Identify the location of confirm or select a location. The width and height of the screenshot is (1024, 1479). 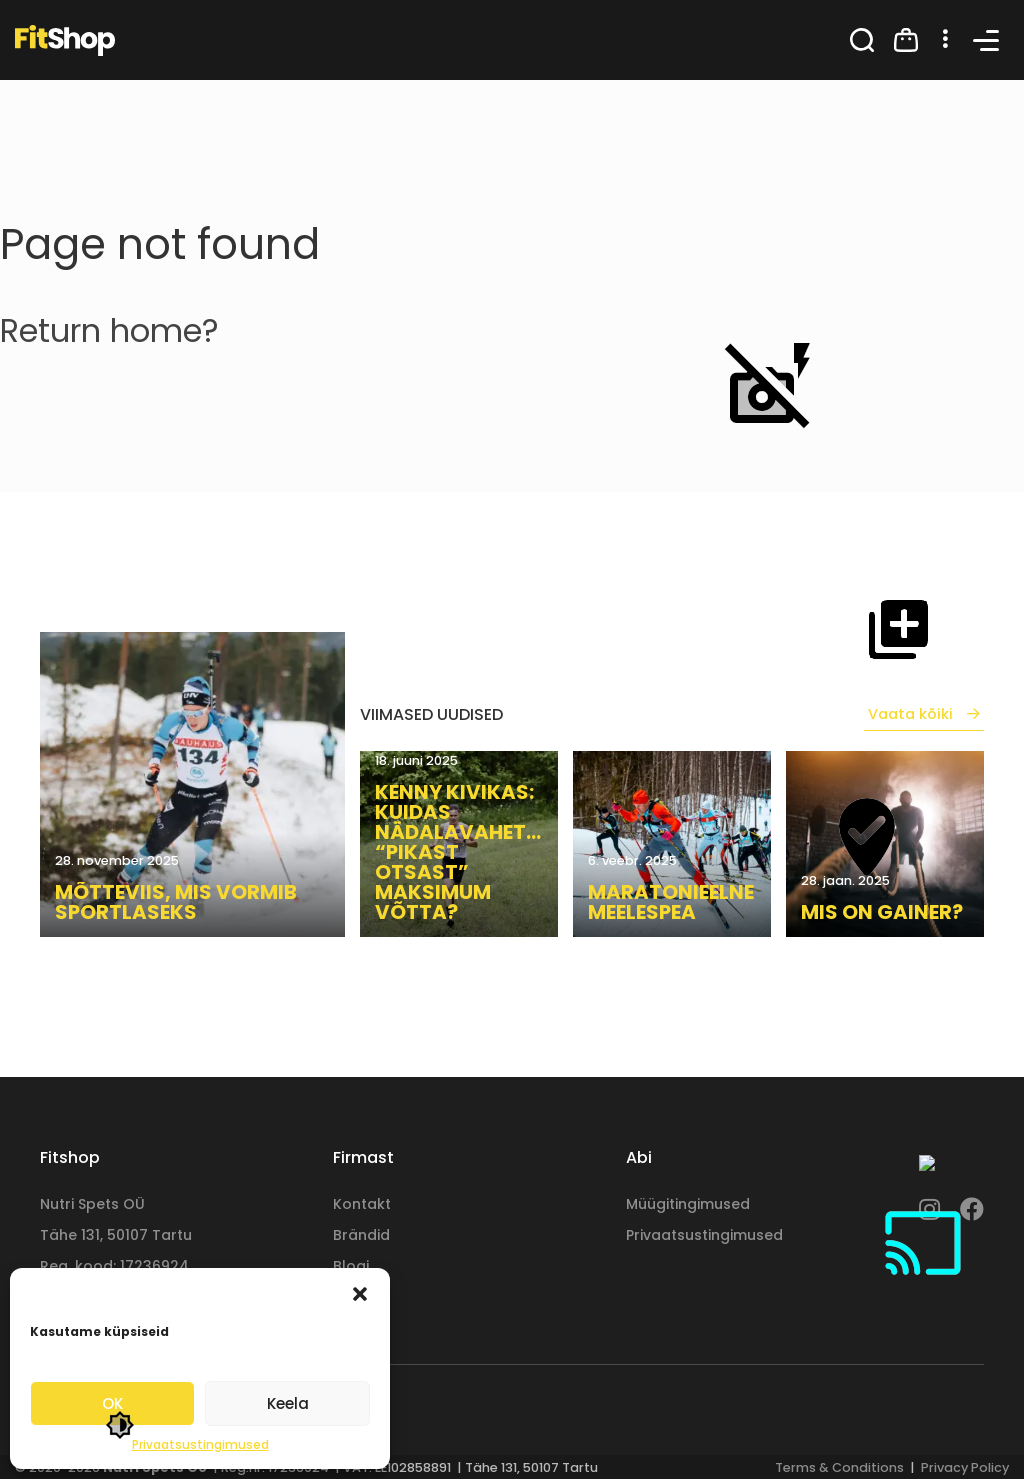
(867, 838).